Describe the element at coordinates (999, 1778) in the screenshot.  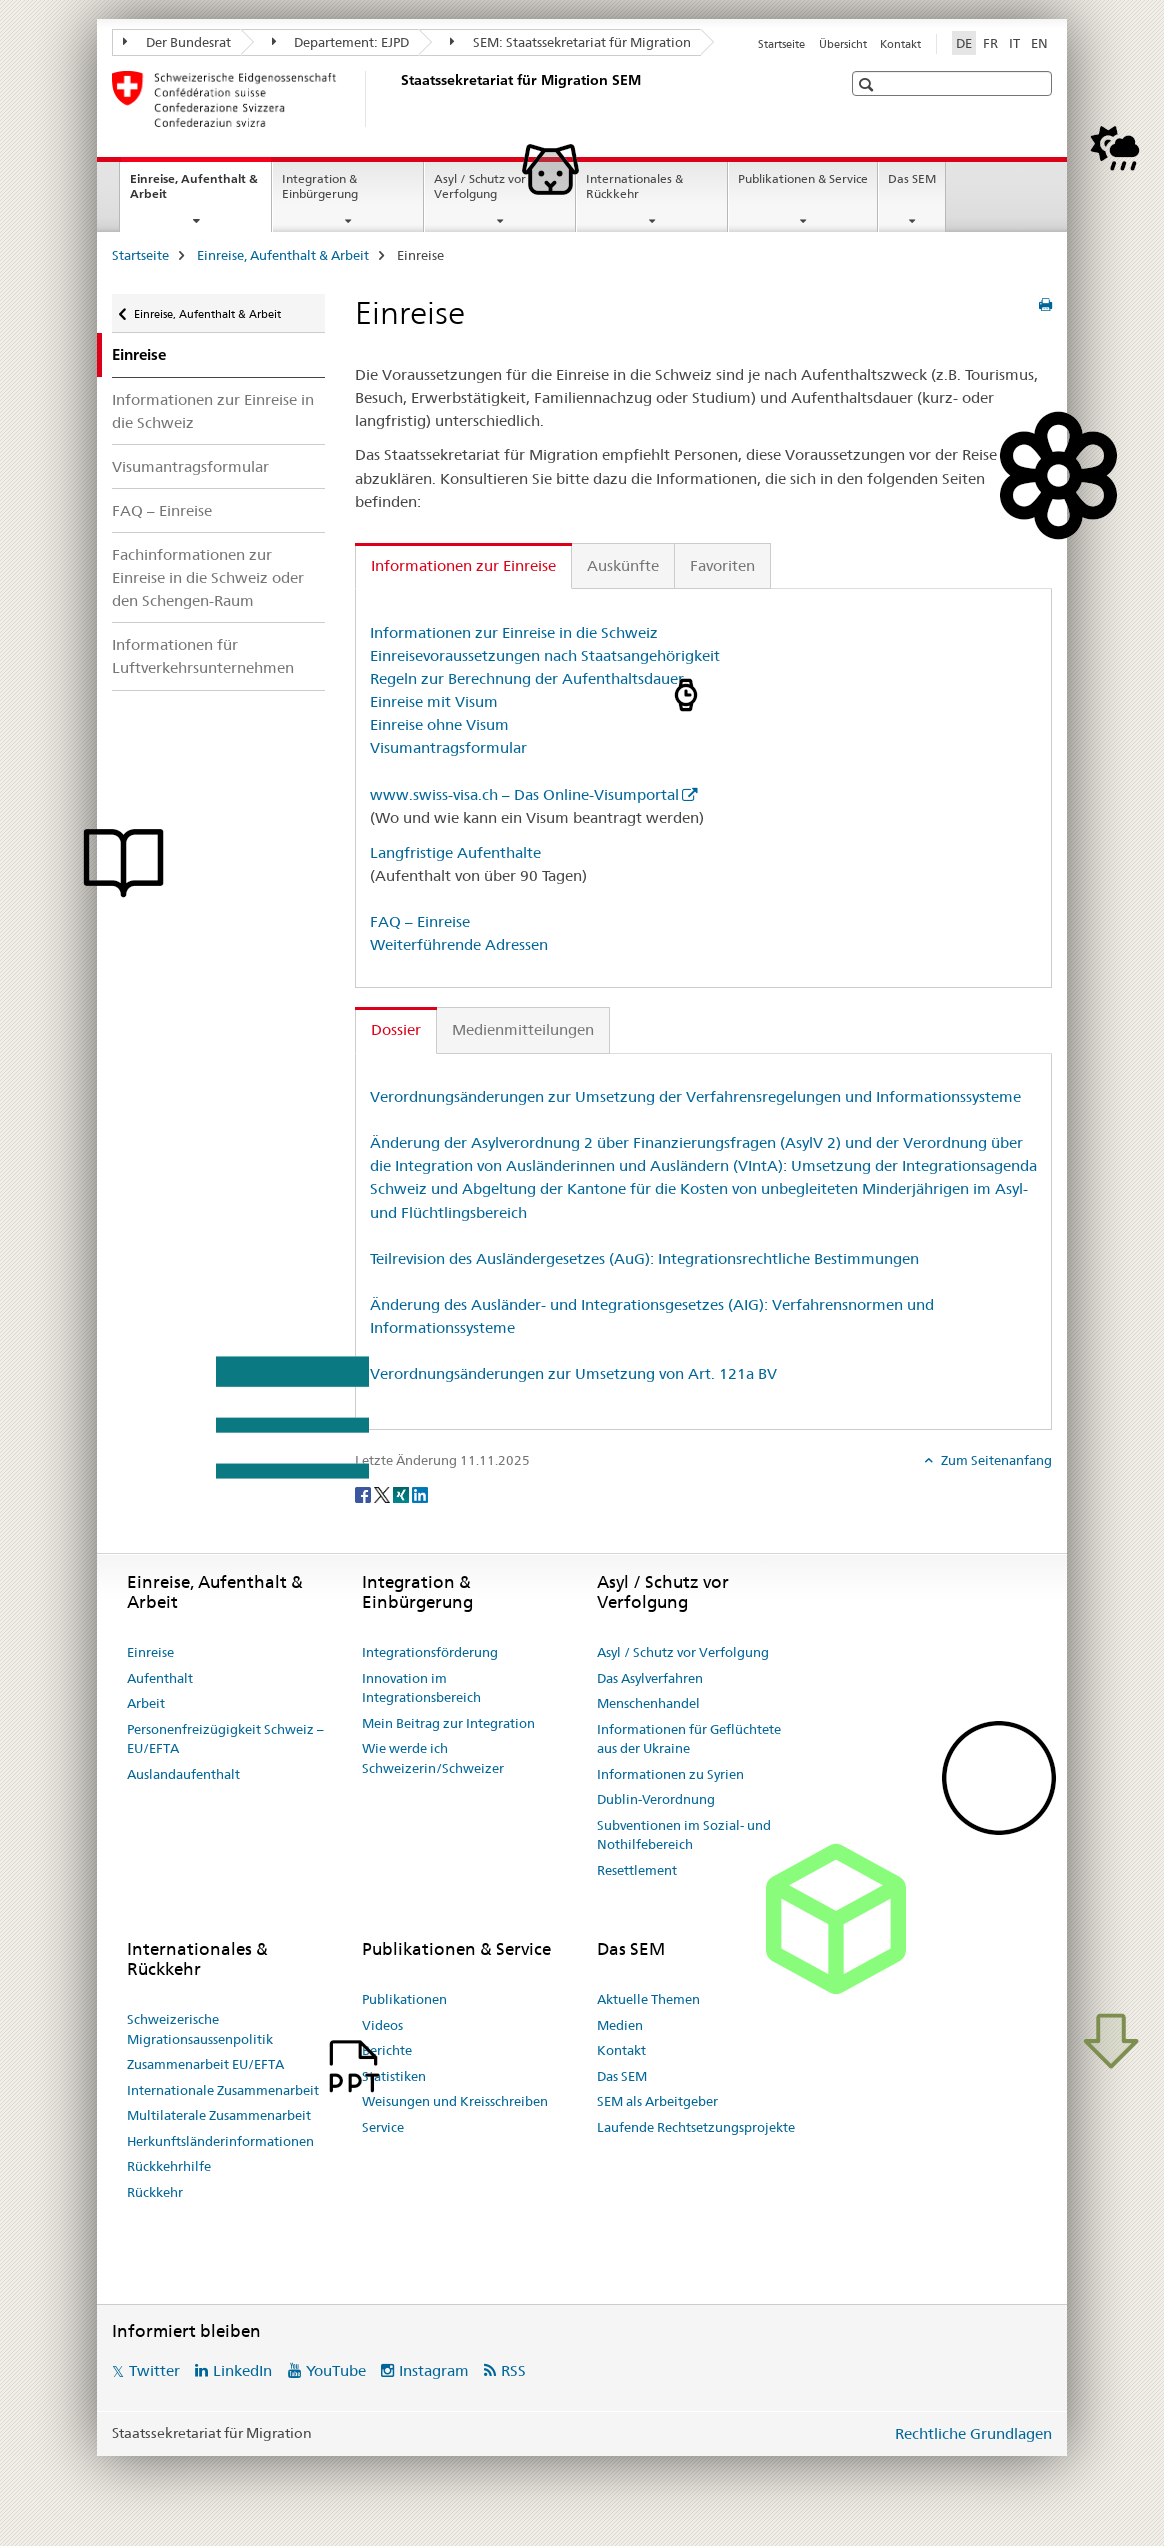
I see `unselected radio button or checkbox option` at that location.